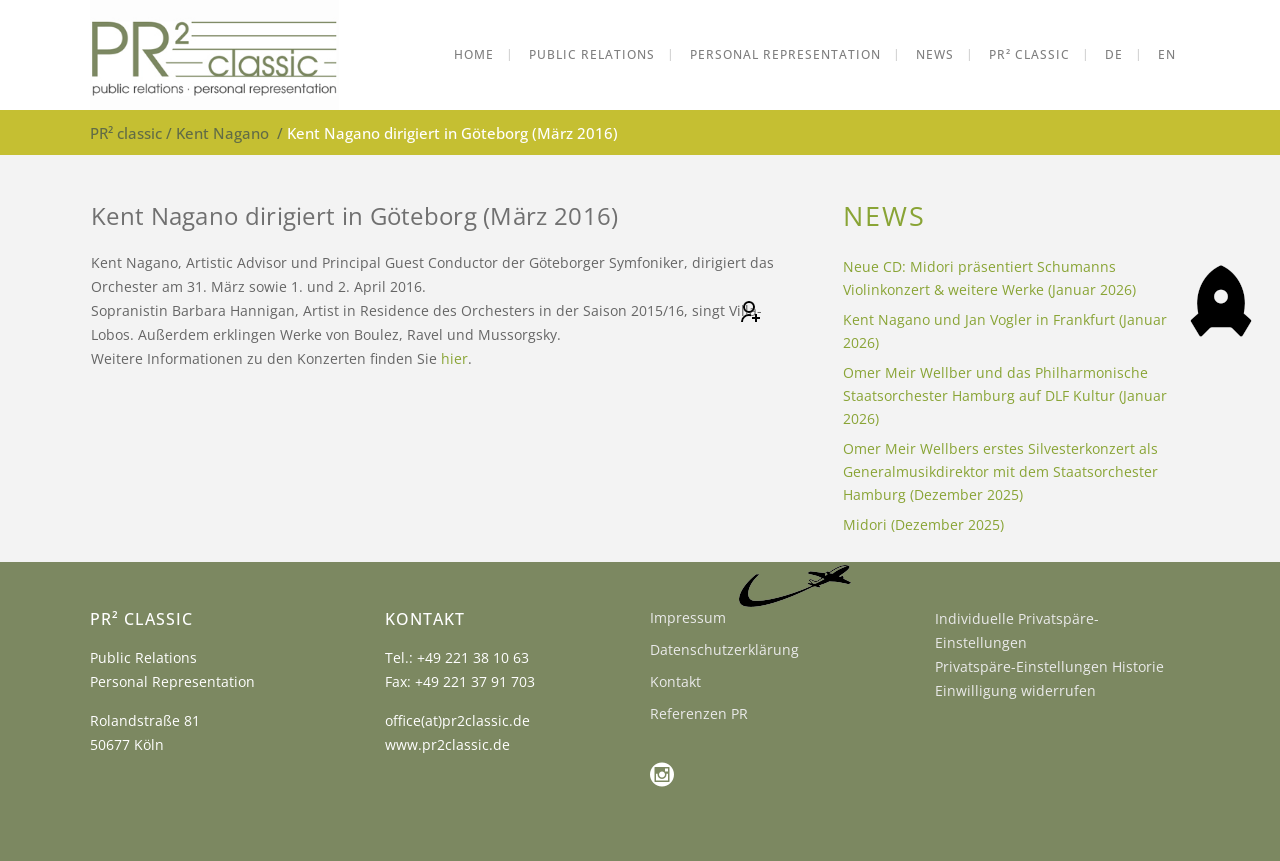 The image size is (1280, 861). I want to click on add a new user or contact, so click(749, 312).